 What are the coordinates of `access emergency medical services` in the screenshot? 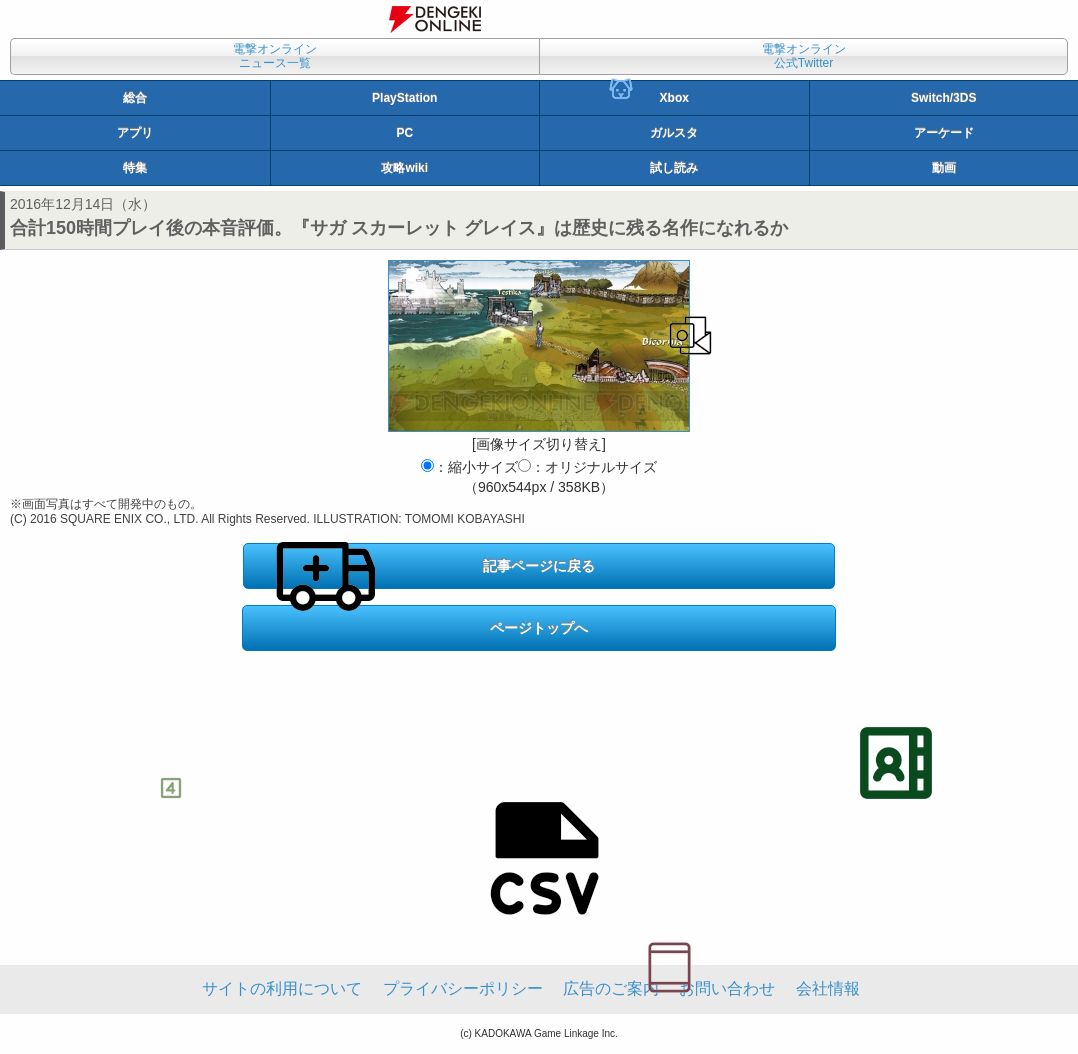 It's located at (322, 571).